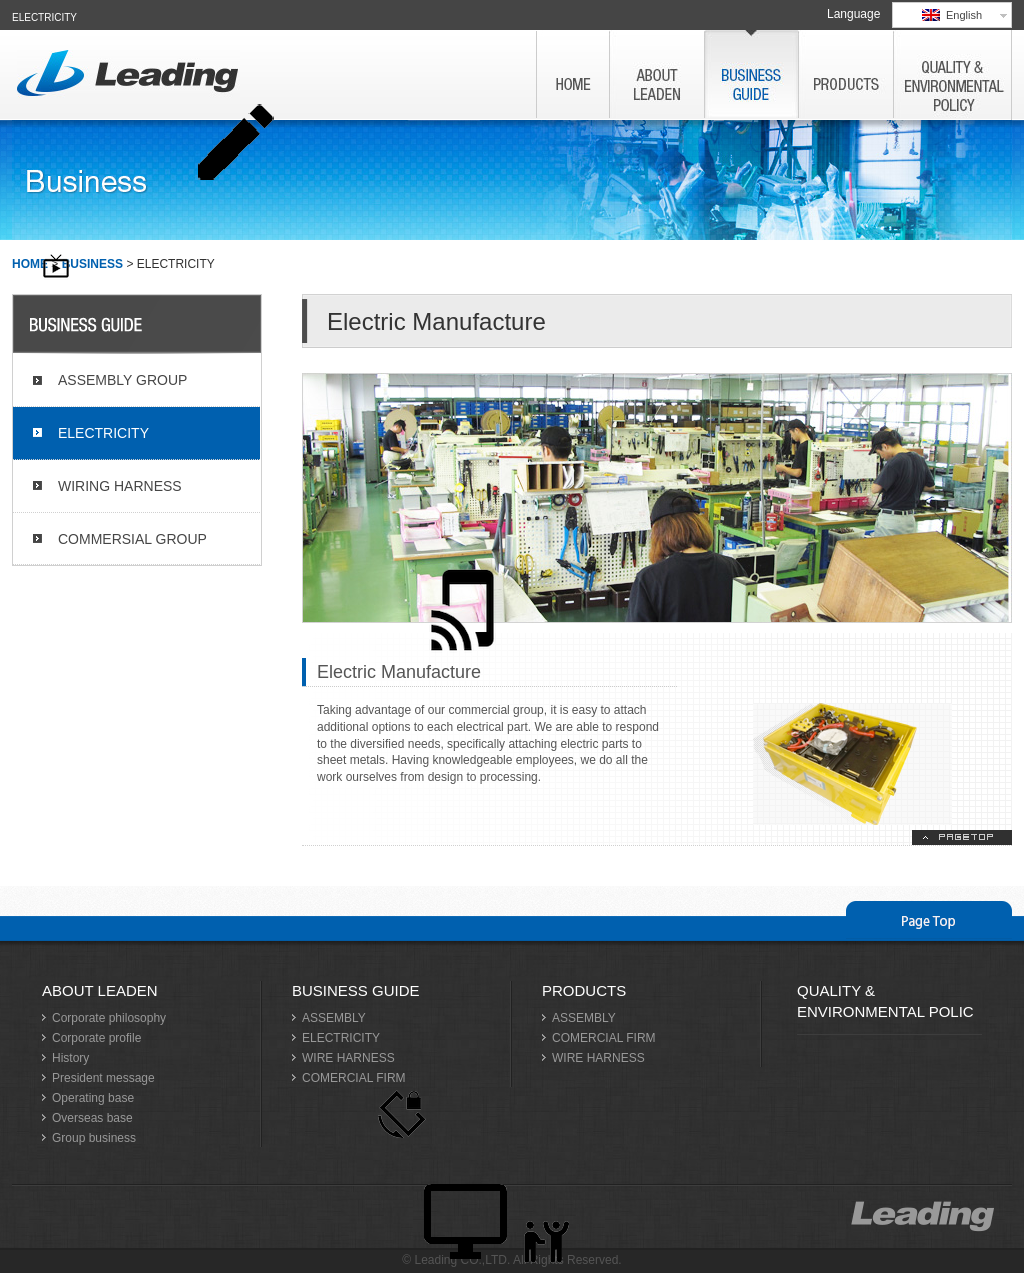 This screenshot has width=1024, height=1273. What do you see at coordinates (465, 1221) in the screenshot?
I see `switch to desktop view` at bounding box center [465, 1221].